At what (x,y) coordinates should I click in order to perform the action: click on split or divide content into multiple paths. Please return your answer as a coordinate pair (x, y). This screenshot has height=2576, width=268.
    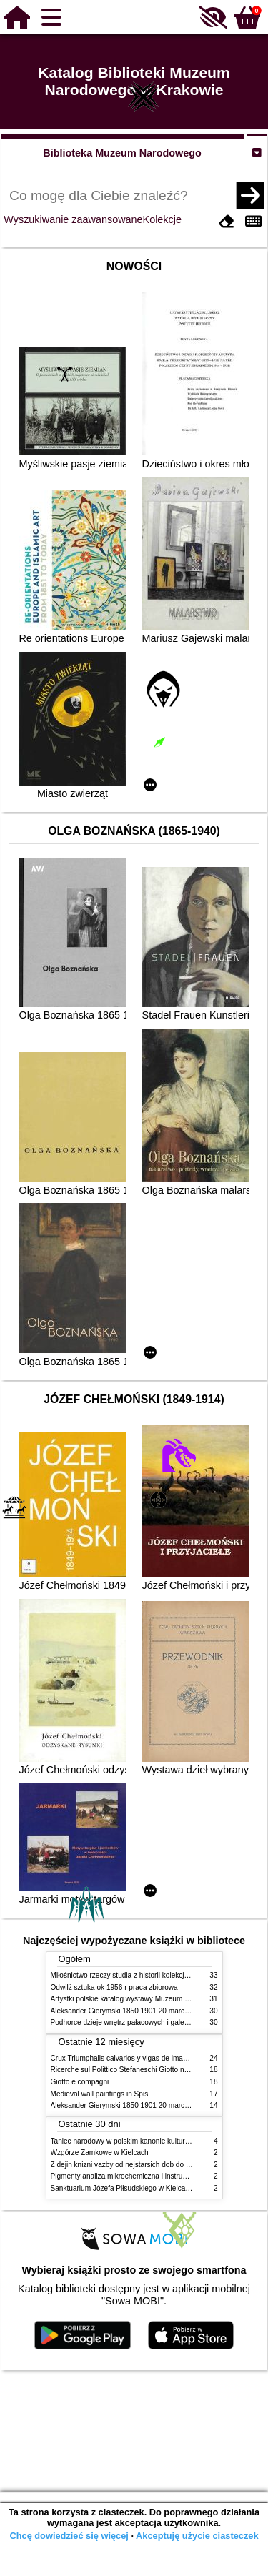
    Looking at the image, I should click on (64, 374).